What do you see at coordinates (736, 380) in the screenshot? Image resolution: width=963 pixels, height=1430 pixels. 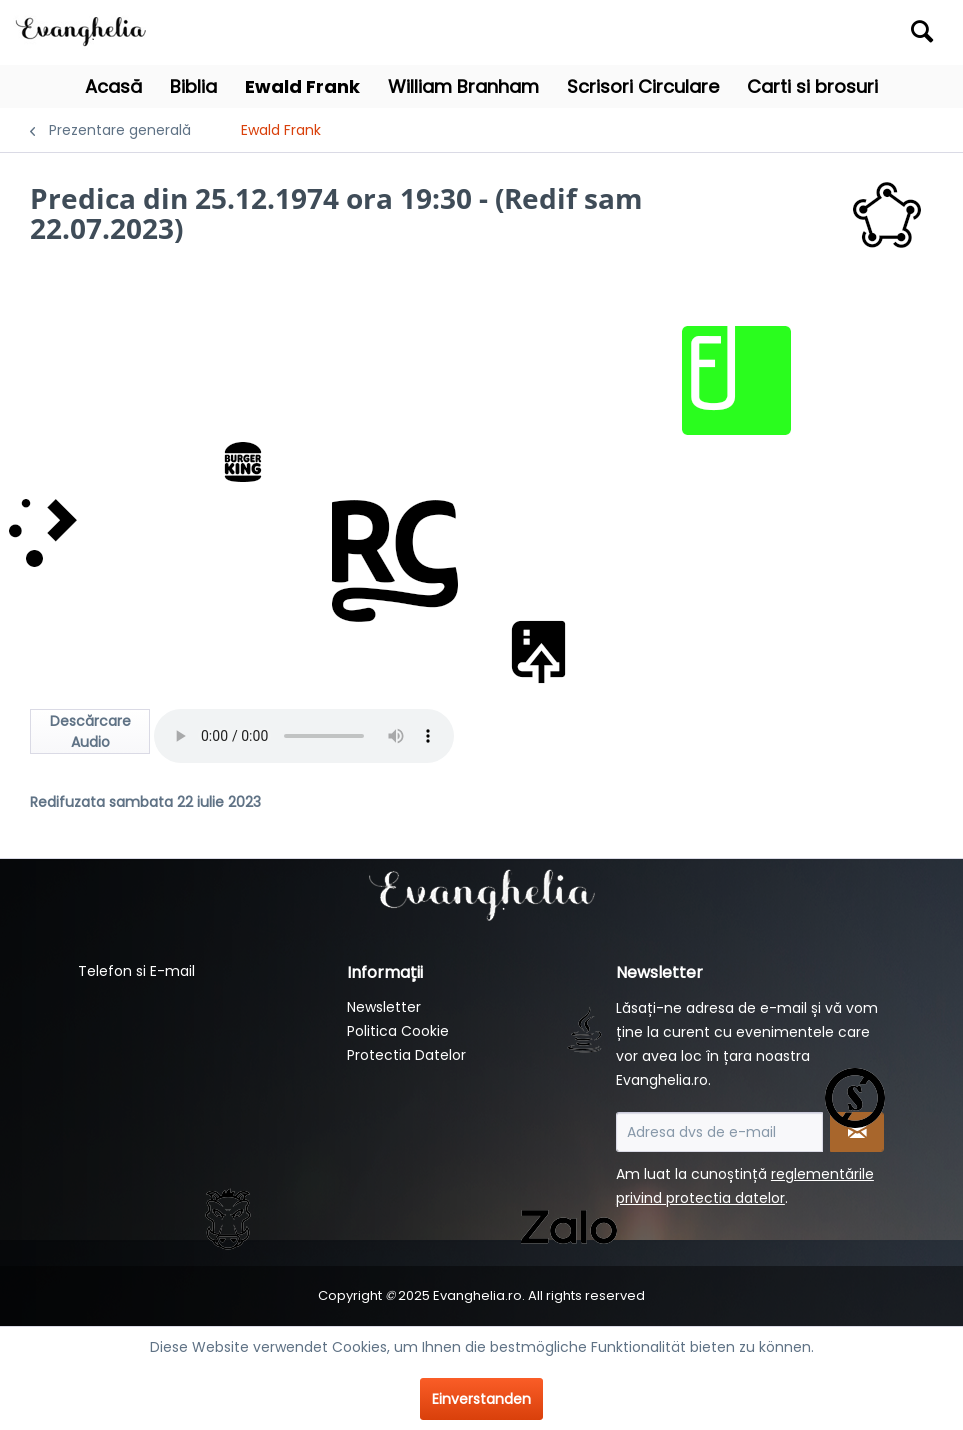 I see `open the Fyle expense management app` at bounding box center [736, 380].